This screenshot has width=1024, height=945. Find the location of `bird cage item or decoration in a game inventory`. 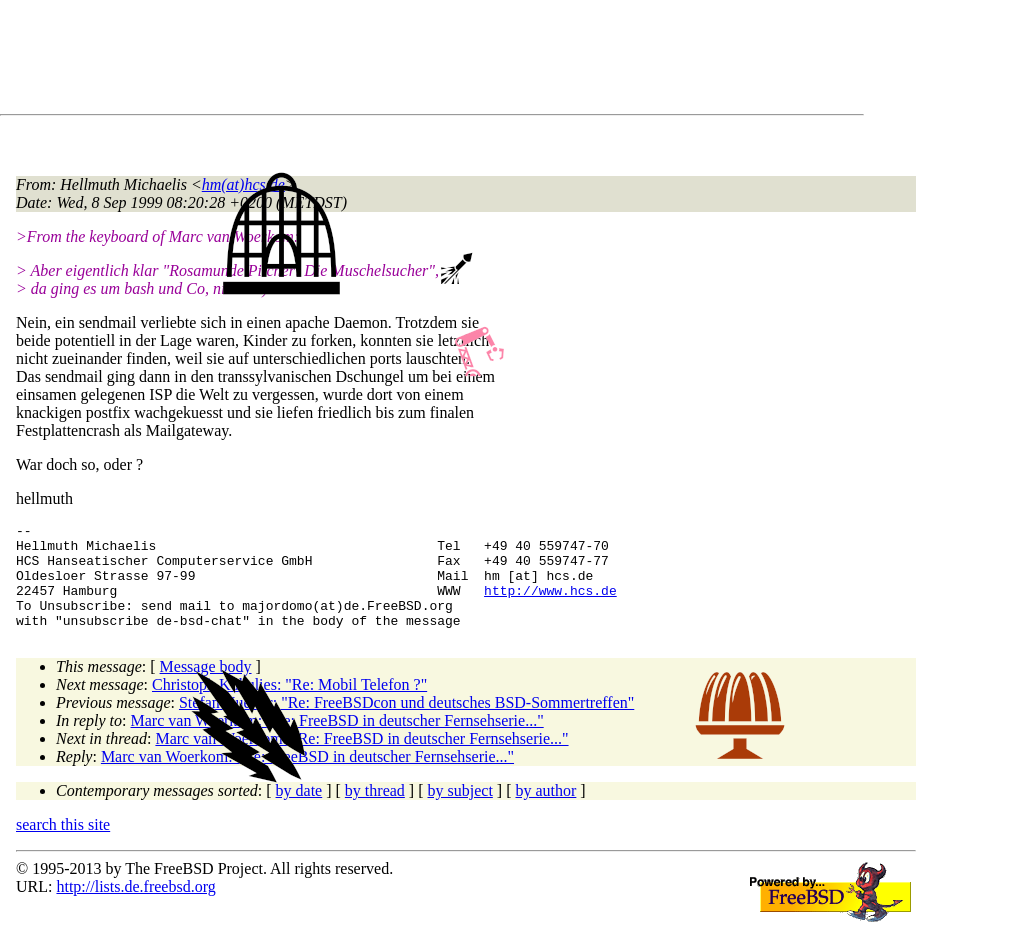

bird cage item or decoration in a game inventory is located at coordinates (281, 233).